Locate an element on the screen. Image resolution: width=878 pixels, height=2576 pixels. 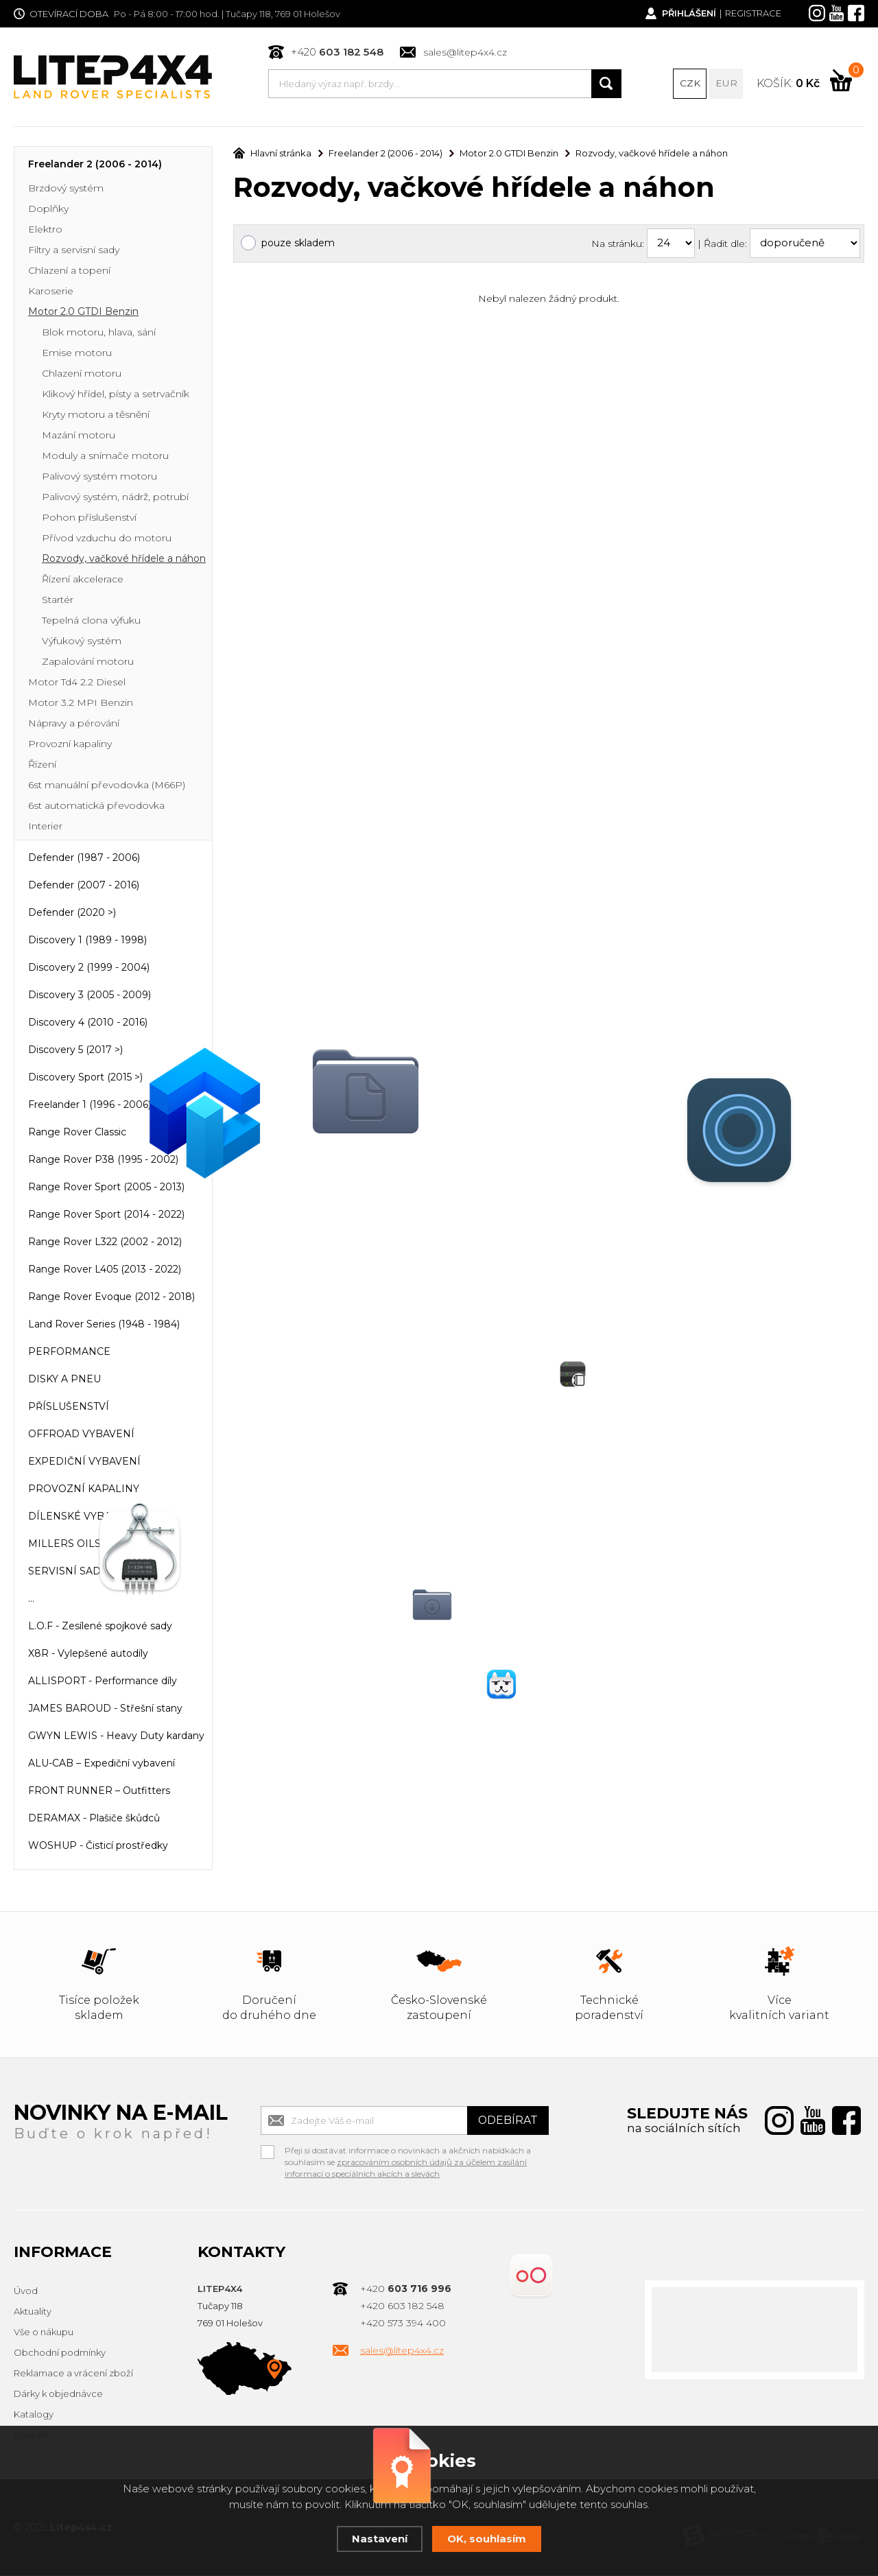
open microsoft maquette app is located at coordinates (204, 1113).